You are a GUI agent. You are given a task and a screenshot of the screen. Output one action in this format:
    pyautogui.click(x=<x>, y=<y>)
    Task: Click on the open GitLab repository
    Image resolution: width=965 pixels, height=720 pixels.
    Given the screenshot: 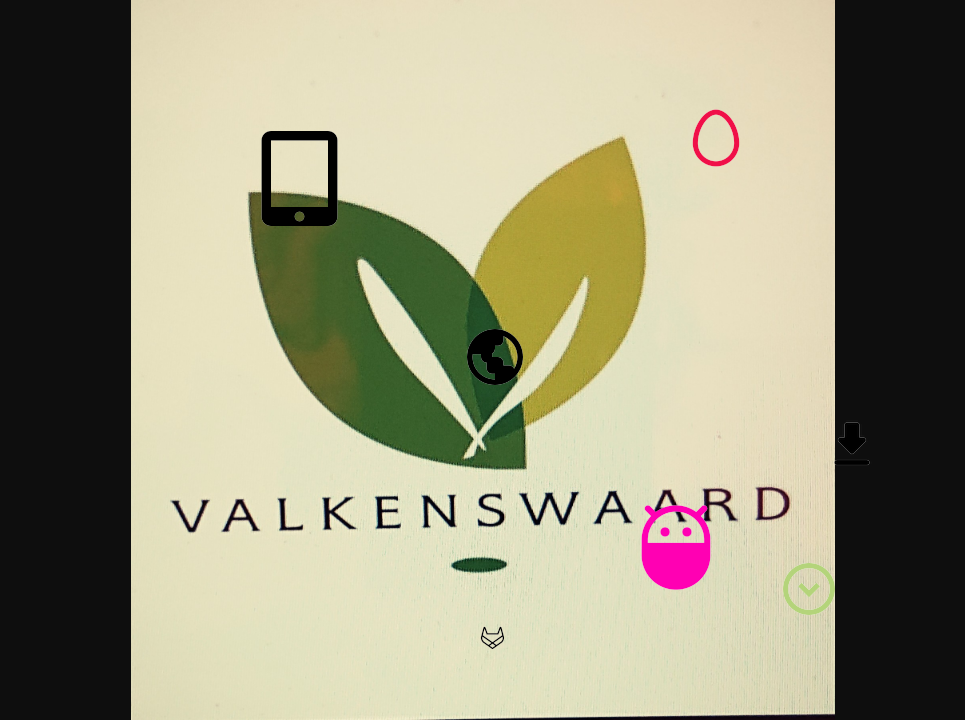 What is the action you would take?
    pyautogui.click(x=492, y=637)
    